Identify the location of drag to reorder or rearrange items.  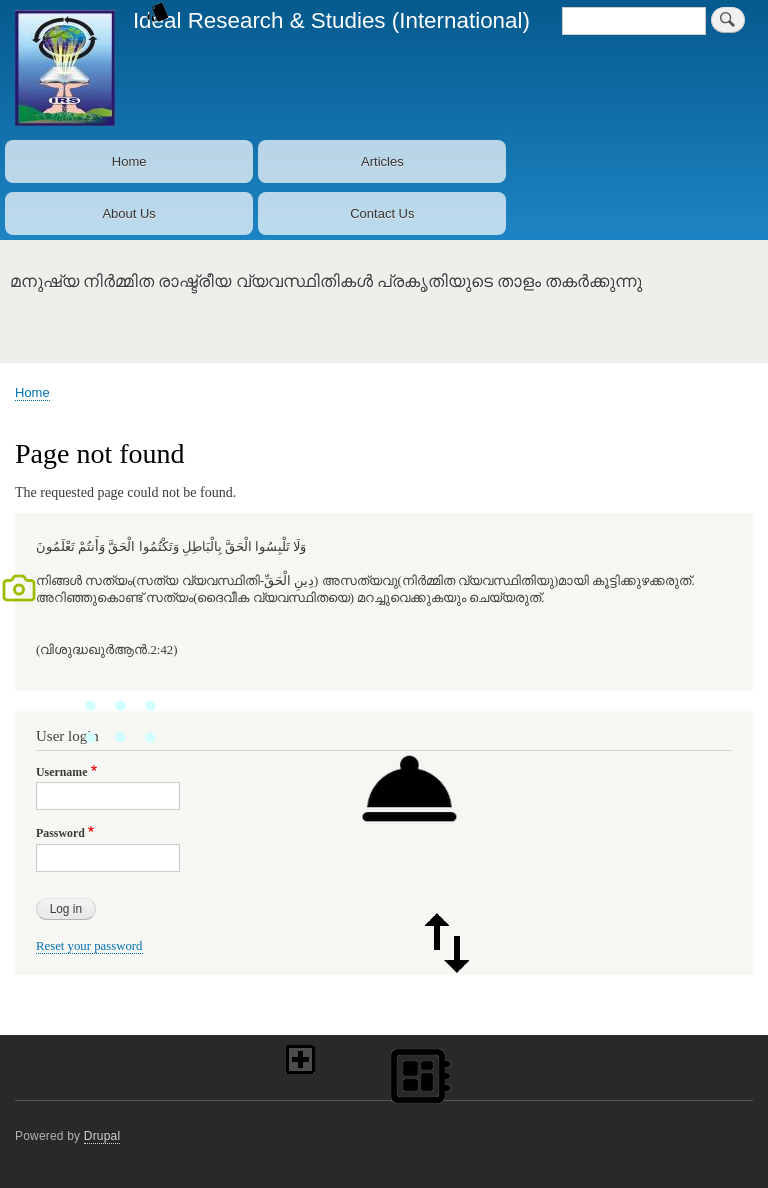
(120, 721).